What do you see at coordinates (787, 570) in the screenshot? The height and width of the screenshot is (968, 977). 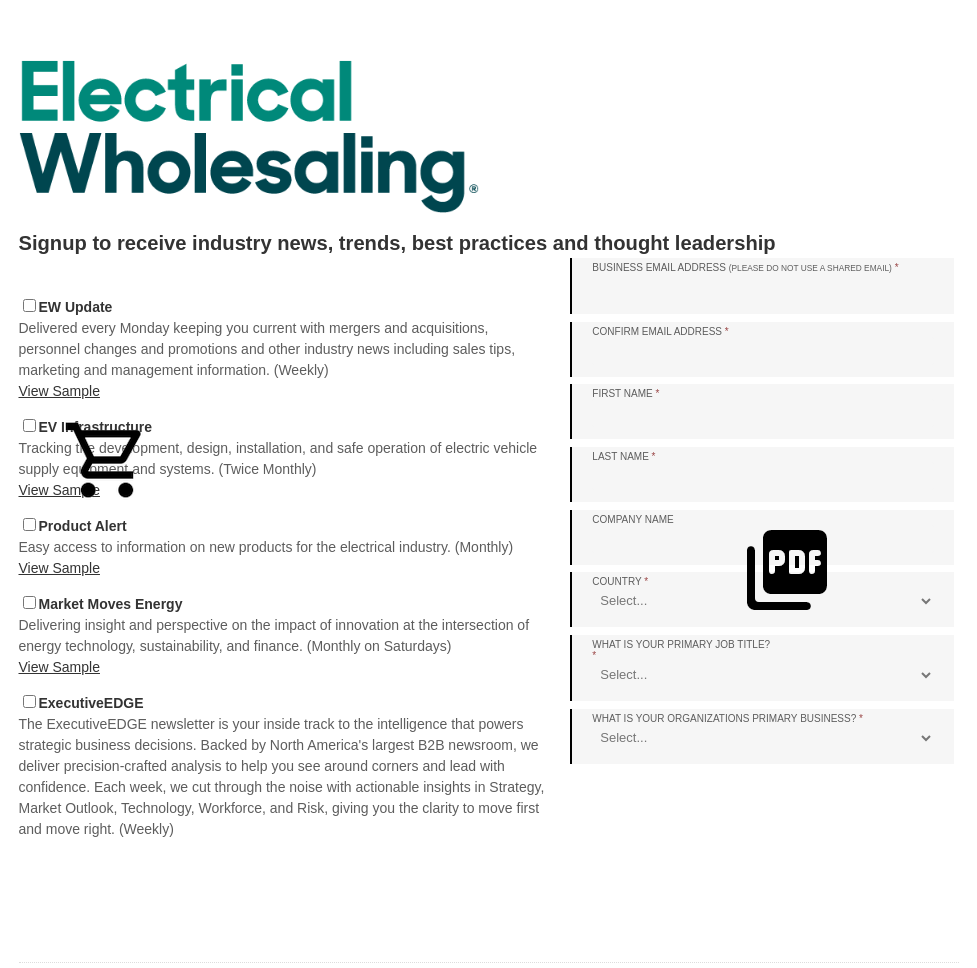 I see `save or export as PDF` at bounding box center [787, 570].